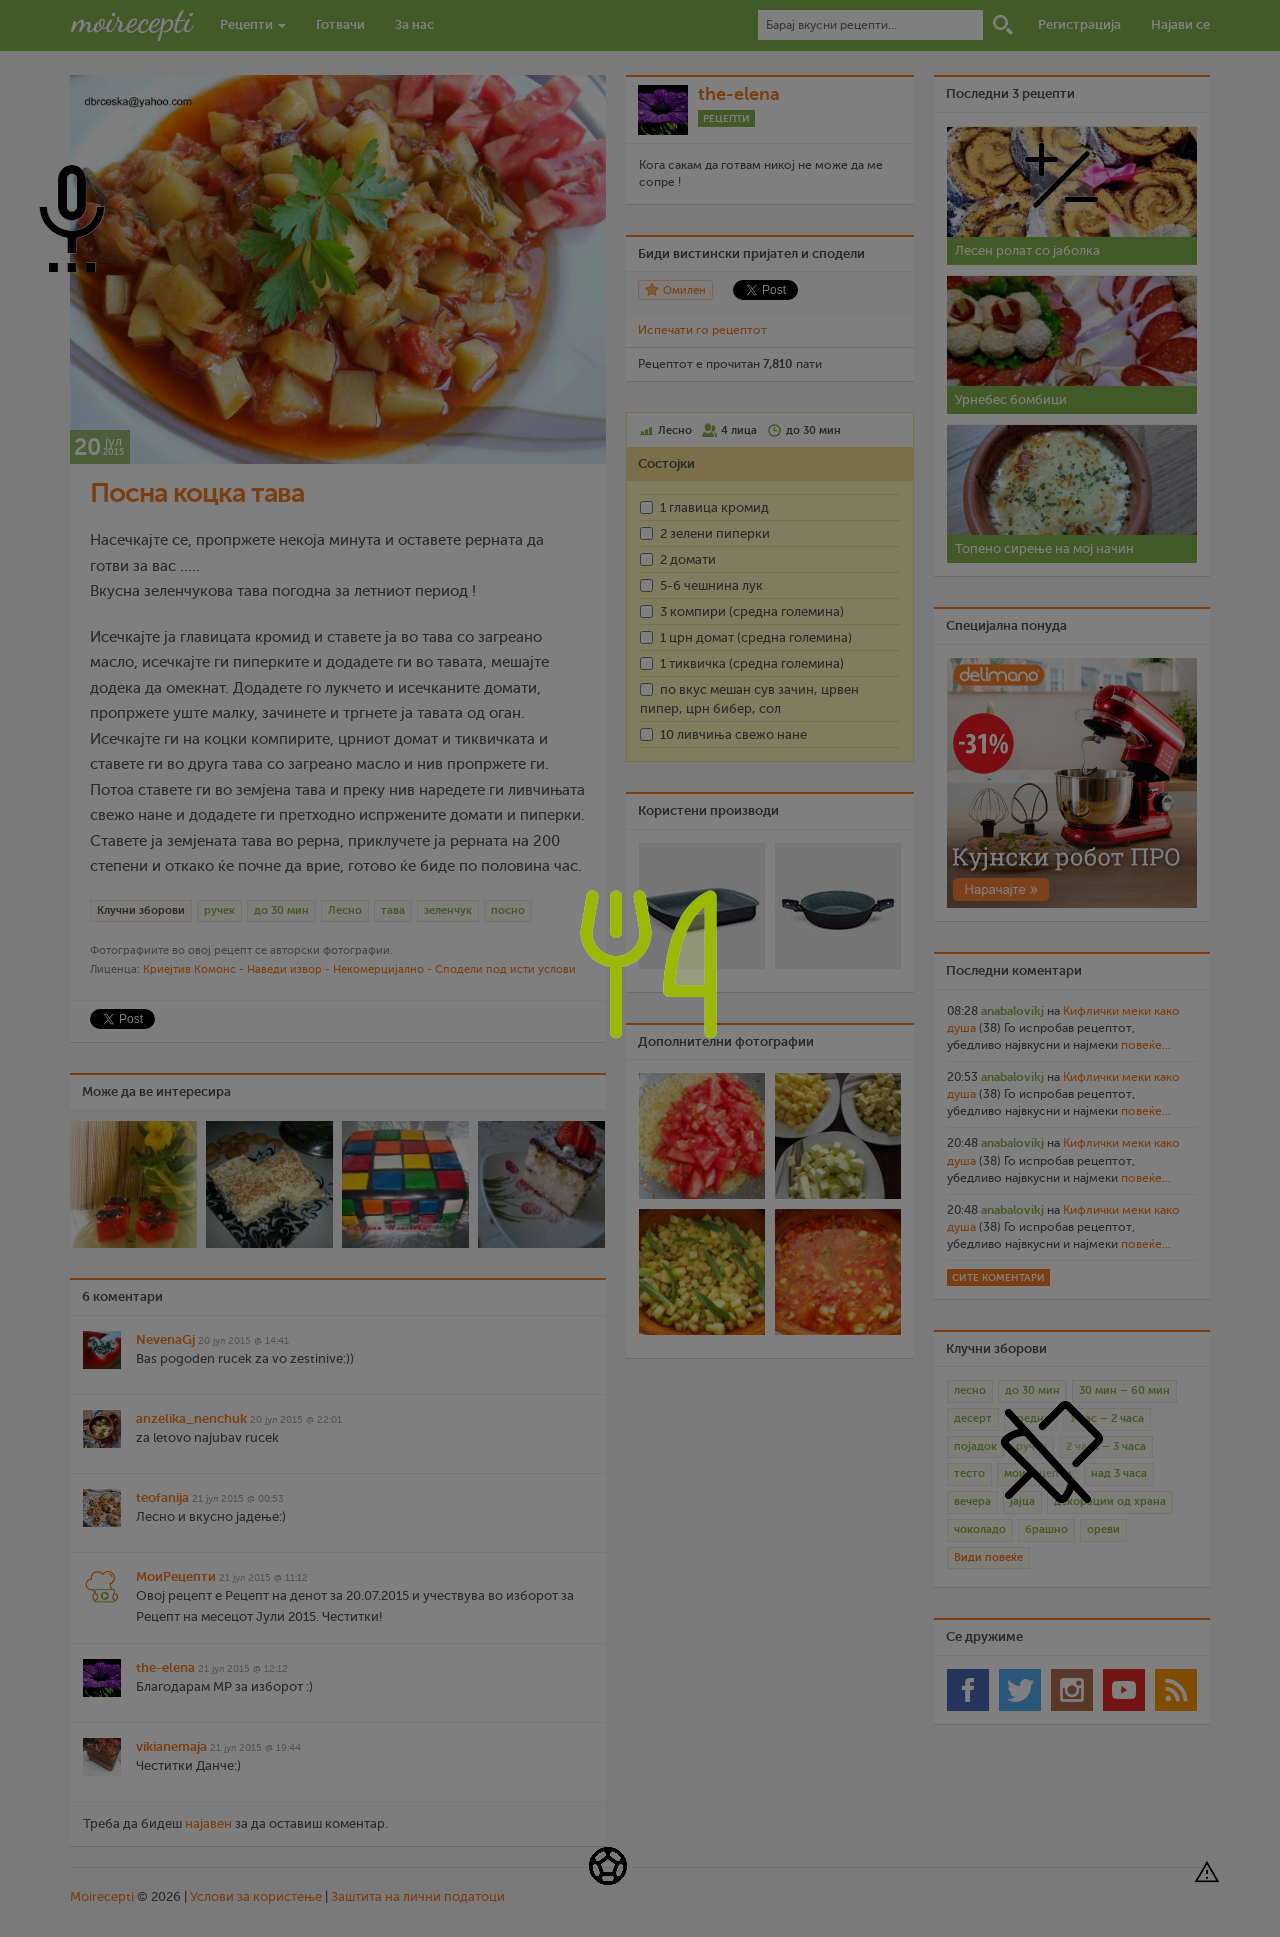 This screenshot has width=1280, height=1937. What do you see at coordinates (608, 1866) in the screenshot?
I see `access soccer or football content` at bounding box center [608, 1866].